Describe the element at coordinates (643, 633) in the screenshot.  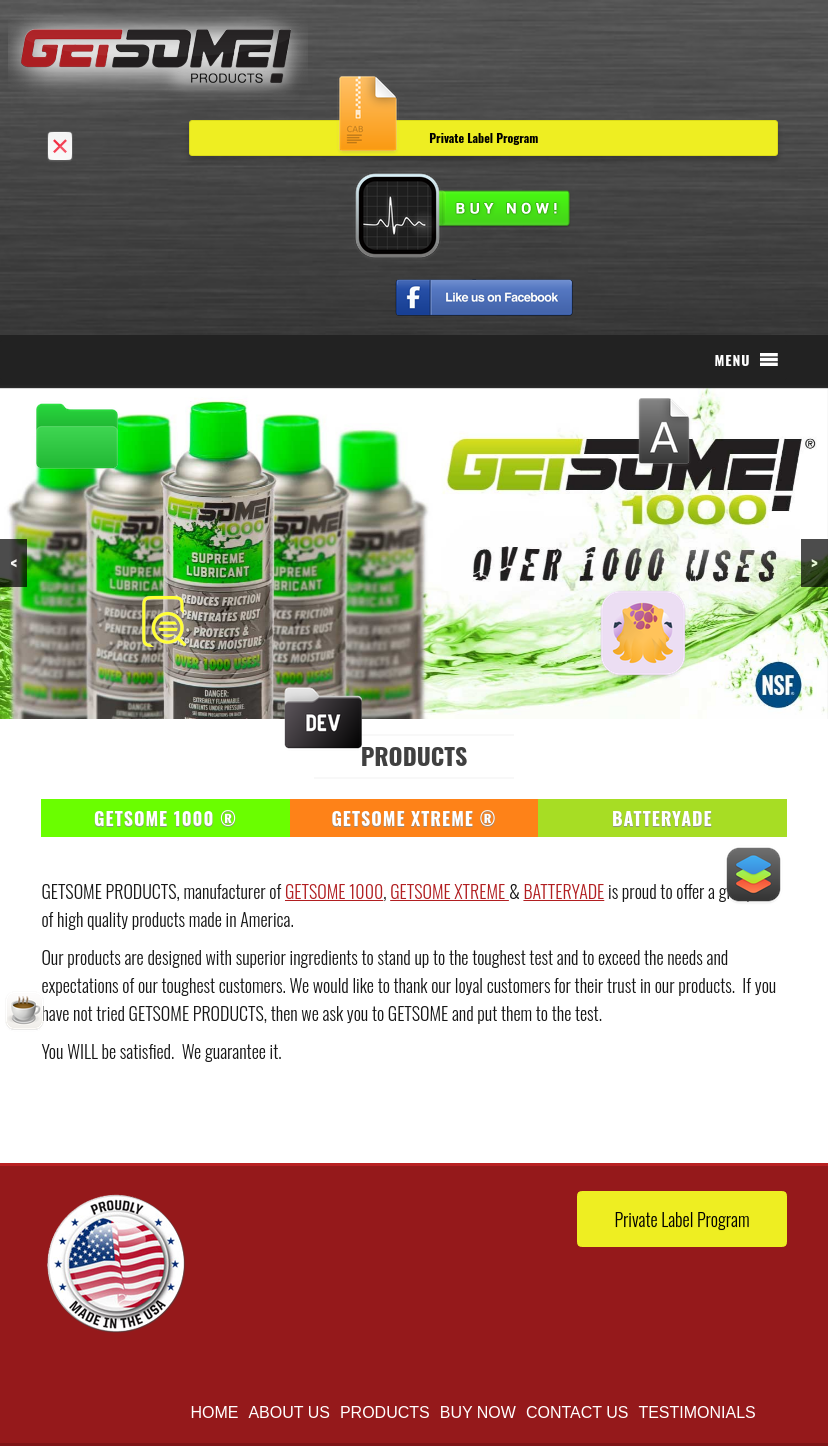
I see `open the cuttlefish icon viewer app` at that location.